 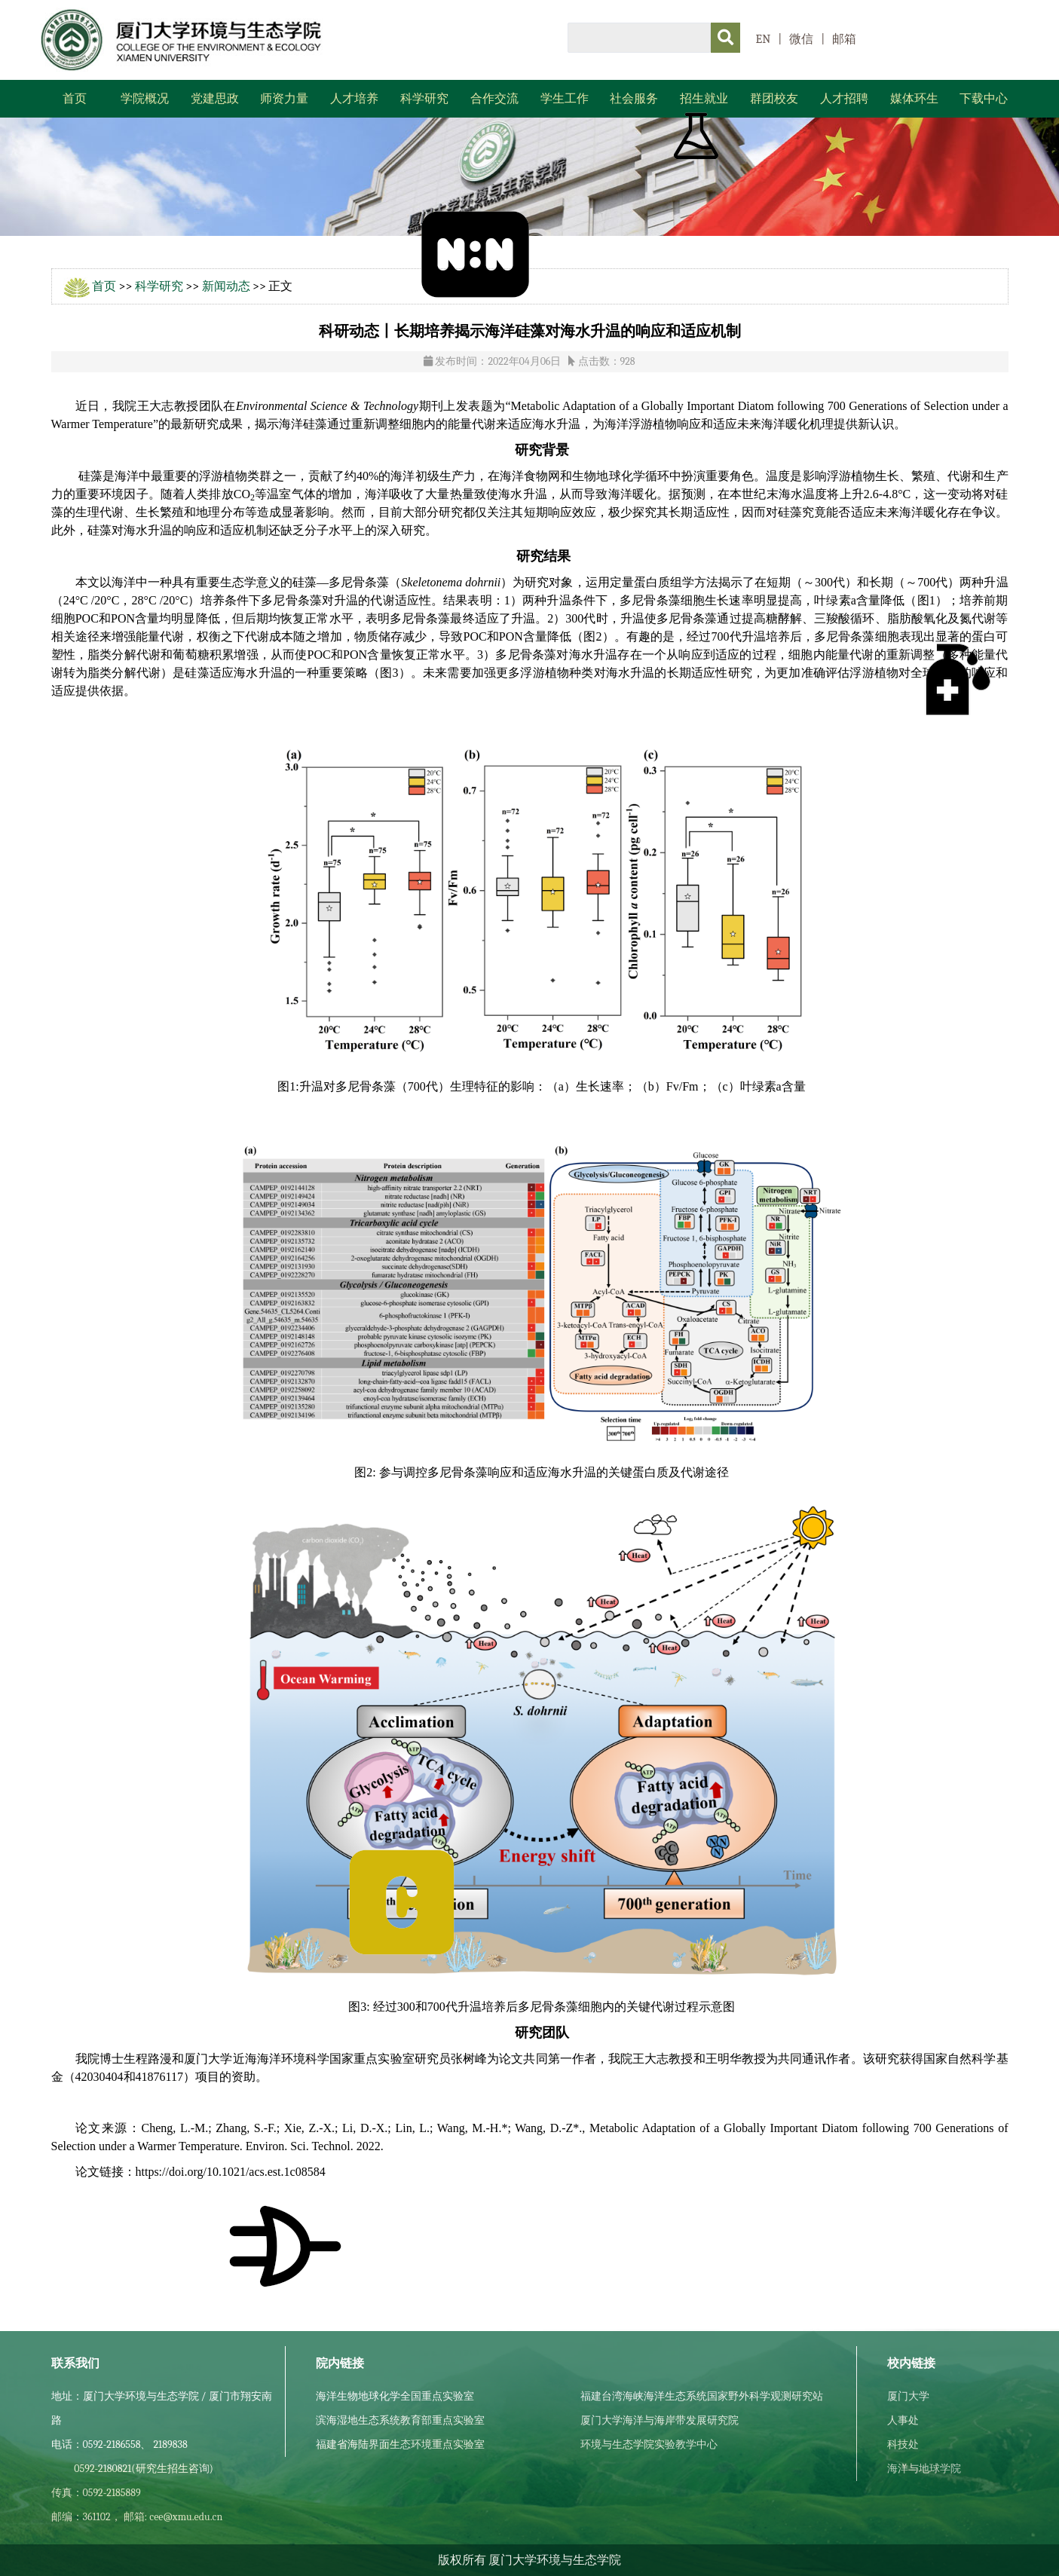 What do you see at coordinates (475, 254) in the screenshot?
I see `indicates a many-to-many database relationship` at bounding box center [475, 254].